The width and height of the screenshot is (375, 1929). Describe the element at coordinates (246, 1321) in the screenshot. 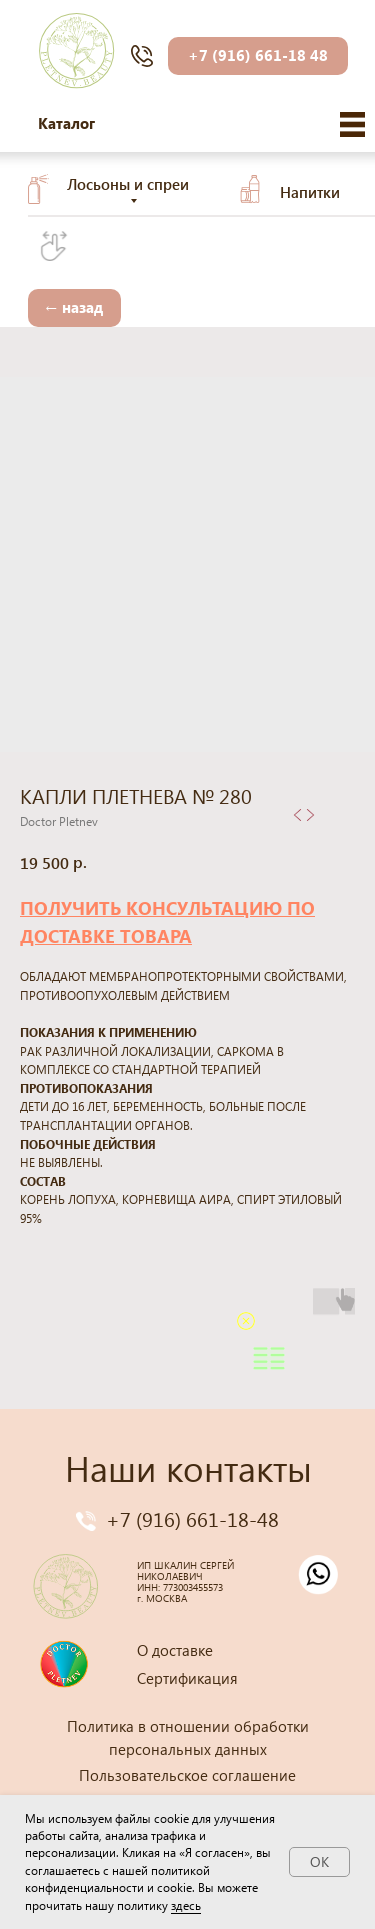

I see `close or dismiss a dialog` at that location.